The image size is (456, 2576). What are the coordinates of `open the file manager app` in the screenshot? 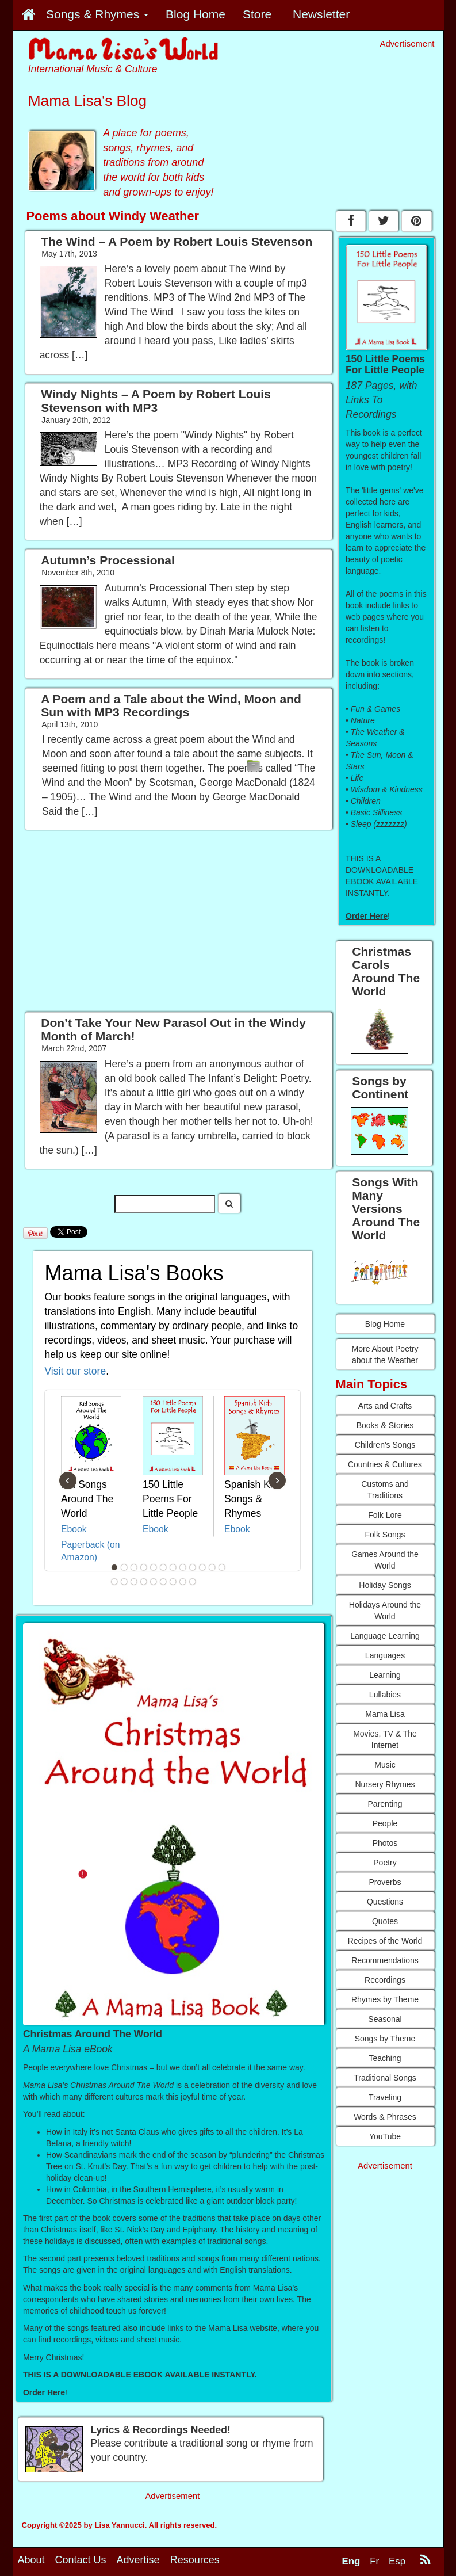 It's located at (253, 765).